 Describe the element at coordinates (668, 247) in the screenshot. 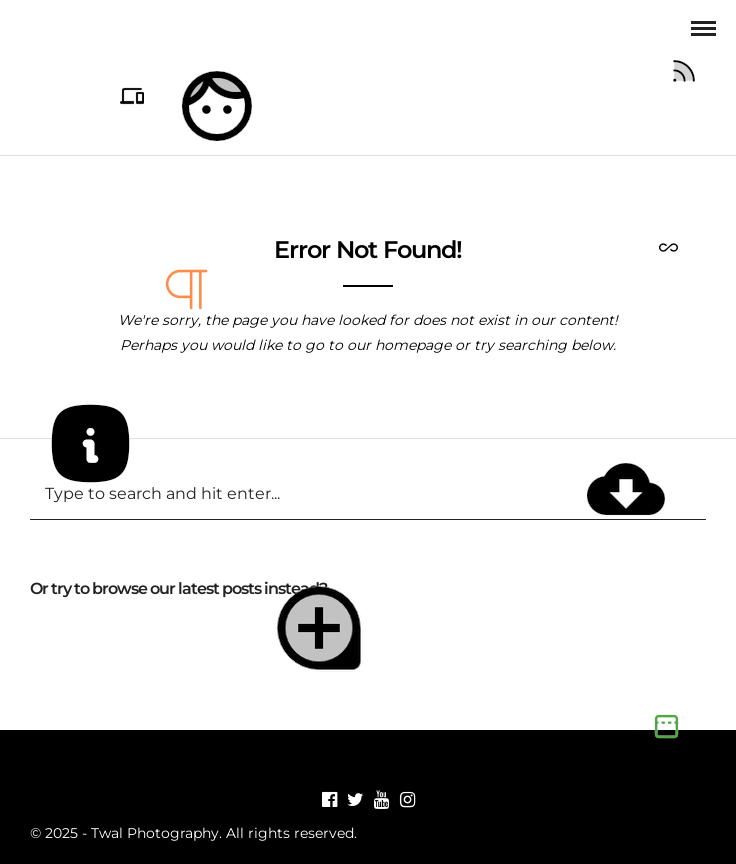

I see `indicates unlimited or infinite capacity` at that location.